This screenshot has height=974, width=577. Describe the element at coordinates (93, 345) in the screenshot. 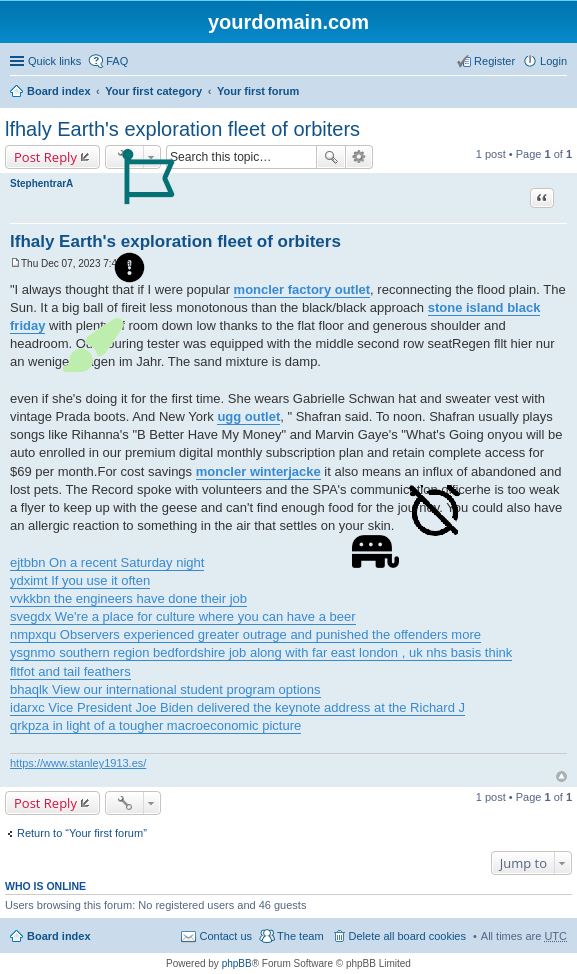

I see `access drawing or painting tools` at that location.